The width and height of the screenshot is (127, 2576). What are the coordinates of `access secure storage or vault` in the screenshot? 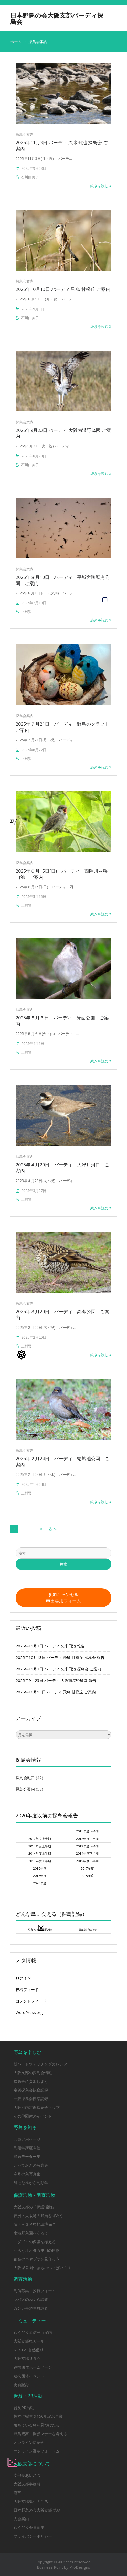 It's located at (41, 1928).